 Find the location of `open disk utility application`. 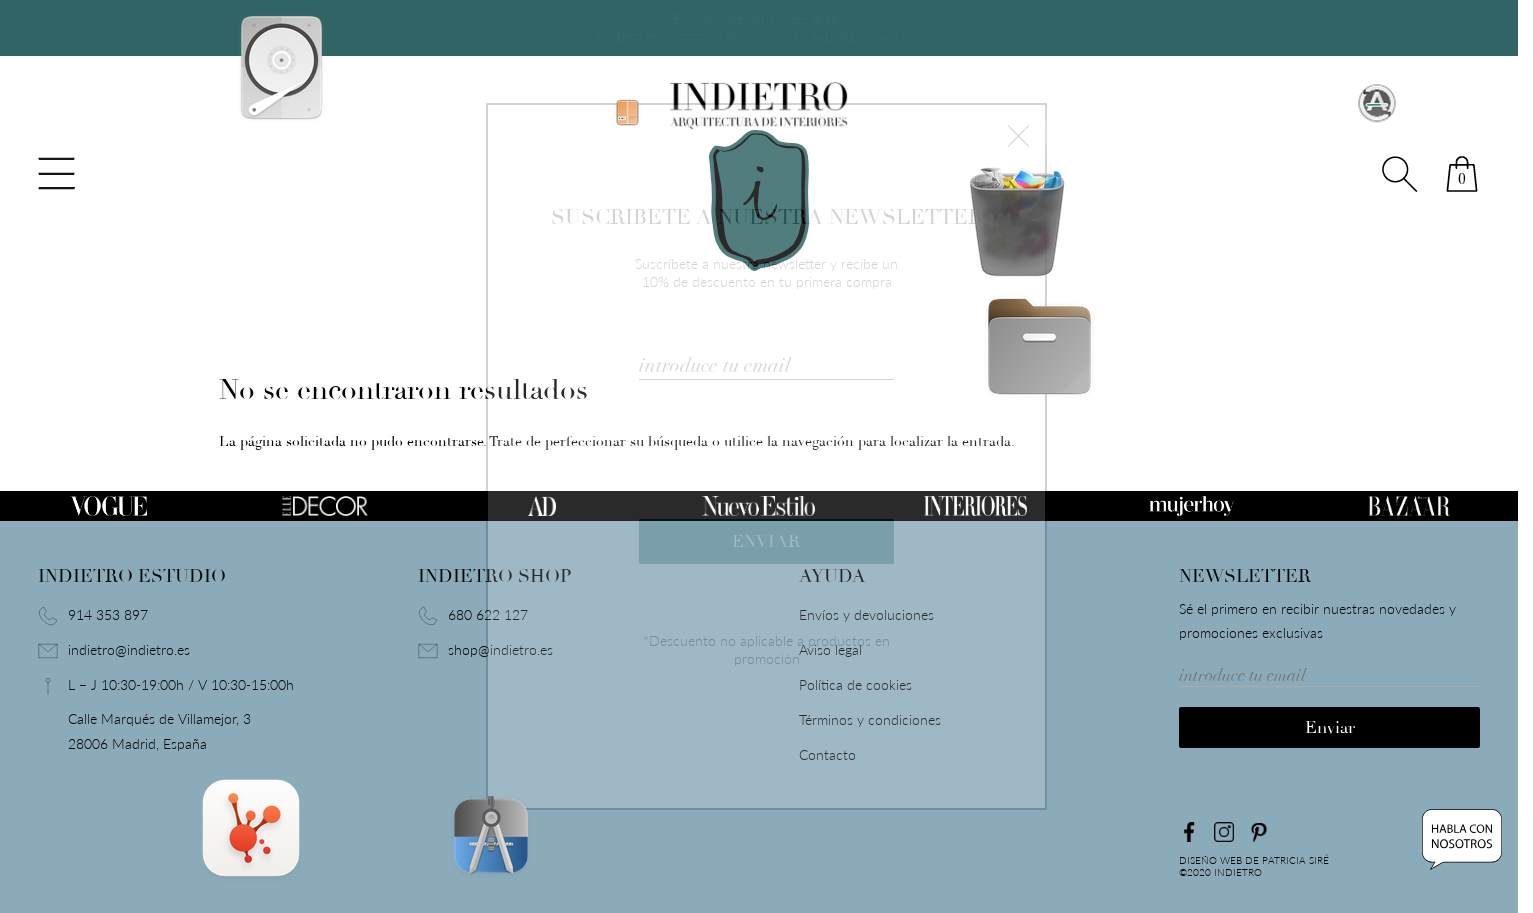

open disk utility application is located at coordinates (281, 67).